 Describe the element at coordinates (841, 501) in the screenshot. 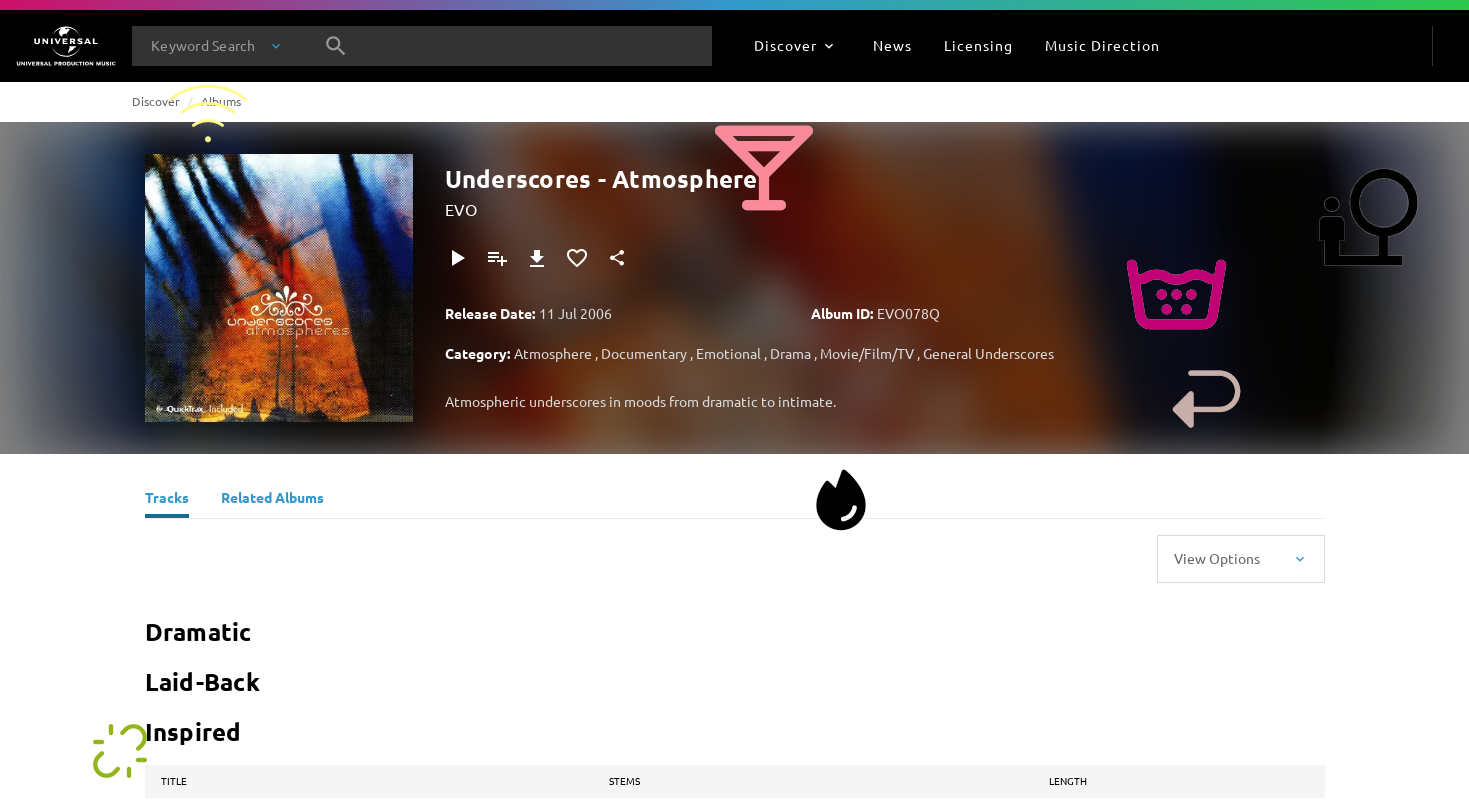

I see `indicates trending or popular content` at that location.